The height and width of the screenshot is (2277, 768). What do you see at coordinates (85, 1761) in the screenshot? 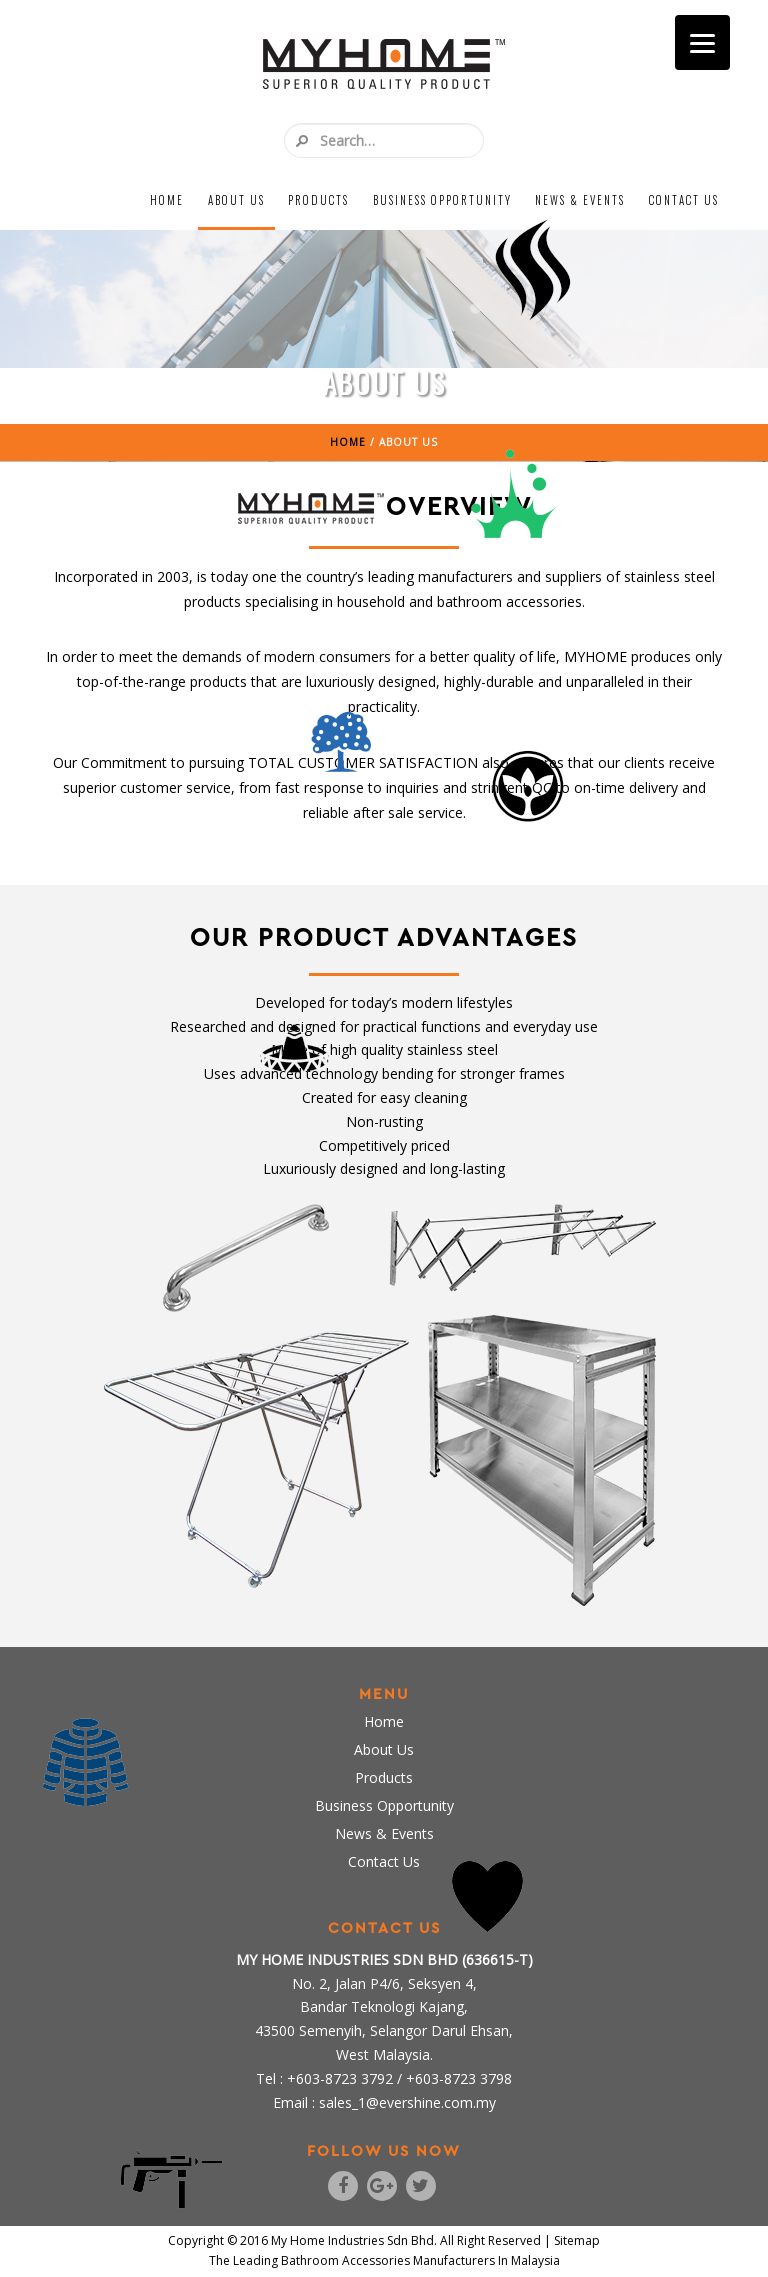
I see `select winter jacket or outerwear item` at bounding box center [85, 1761].